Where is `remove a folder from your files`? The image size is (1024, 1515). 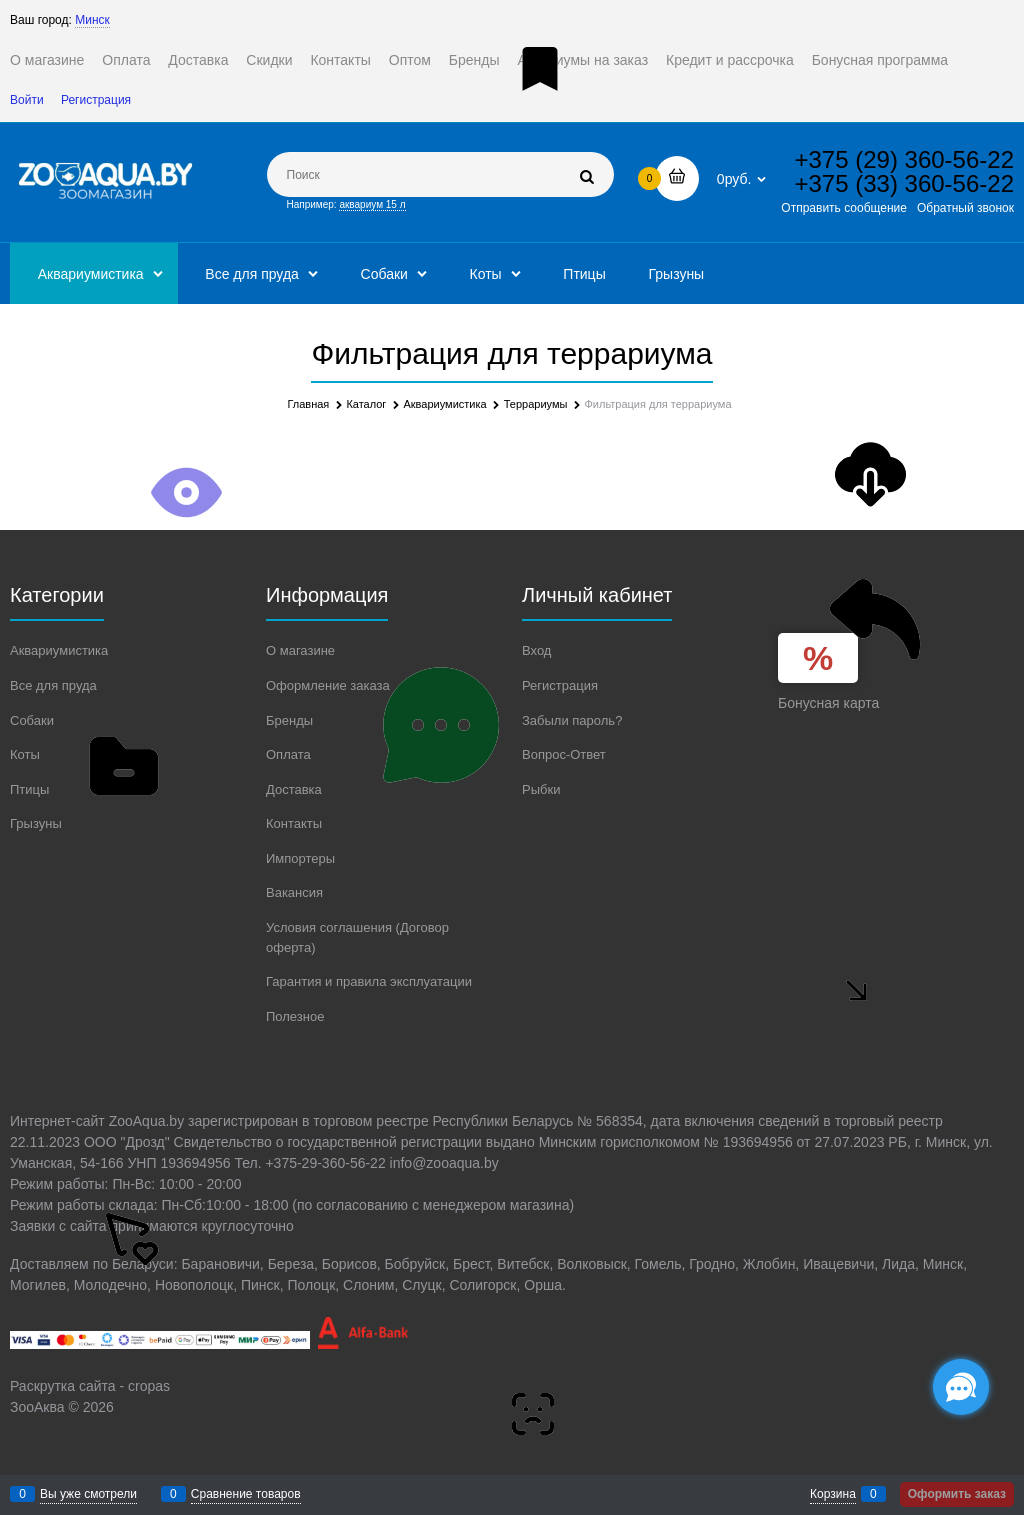 remove a folder from your files is located at coordinates (124, 766).